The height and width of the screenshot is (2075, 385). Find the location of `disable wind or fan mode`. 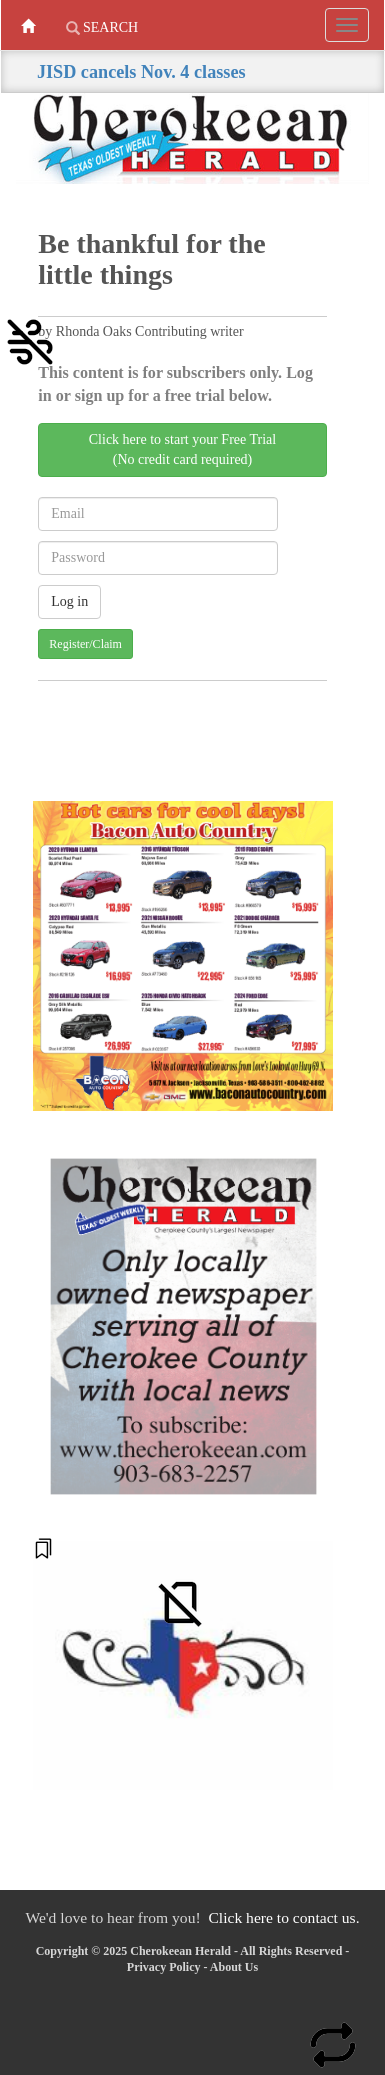

disable wind or fan mode is located at coordinates (30, 342).